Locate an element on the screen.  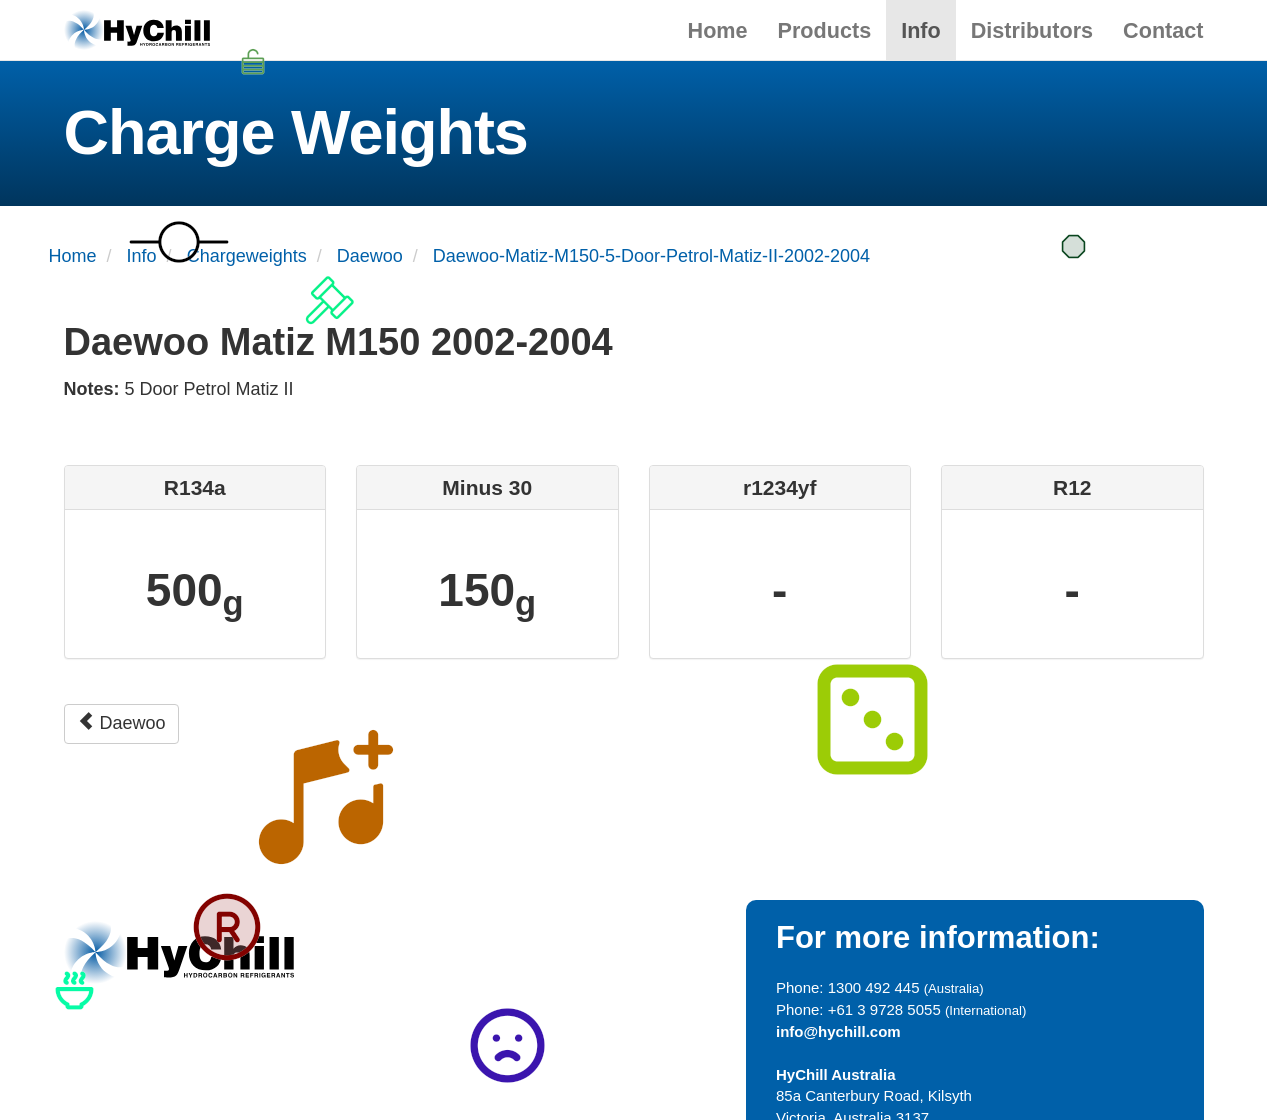
view food or dining options is located at coordinates (74, 990).